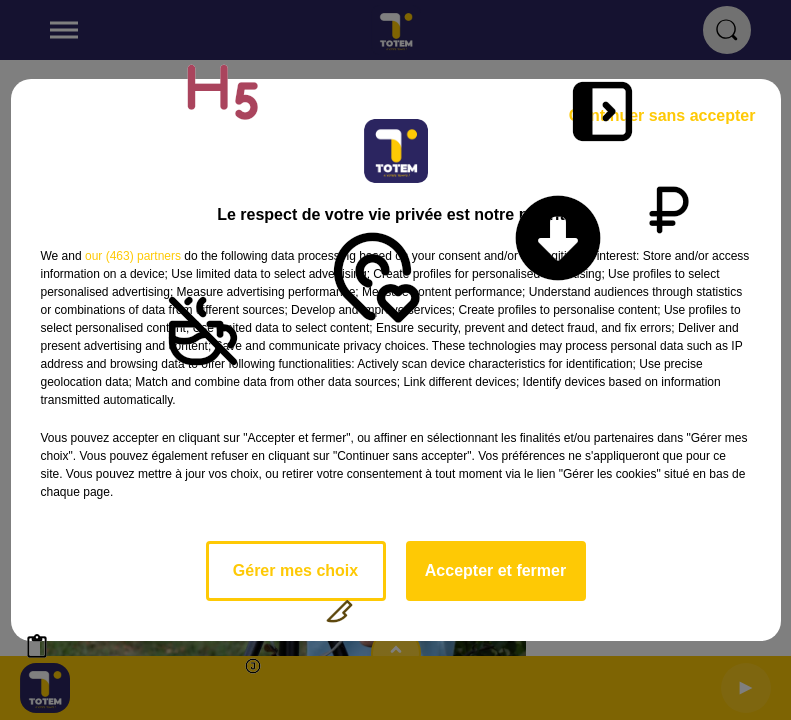  I want to click on expand the left sidebar, so click(602, 111).